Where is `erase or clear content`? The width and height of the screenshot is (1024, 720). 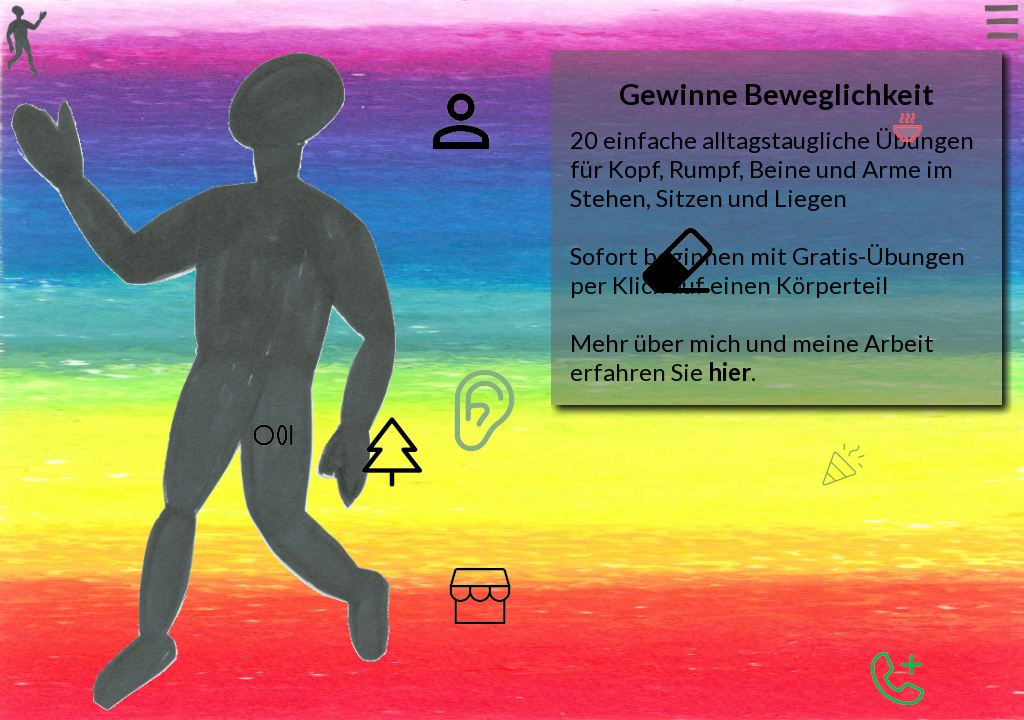 erase or clear content is located at coordinates (677, 260).